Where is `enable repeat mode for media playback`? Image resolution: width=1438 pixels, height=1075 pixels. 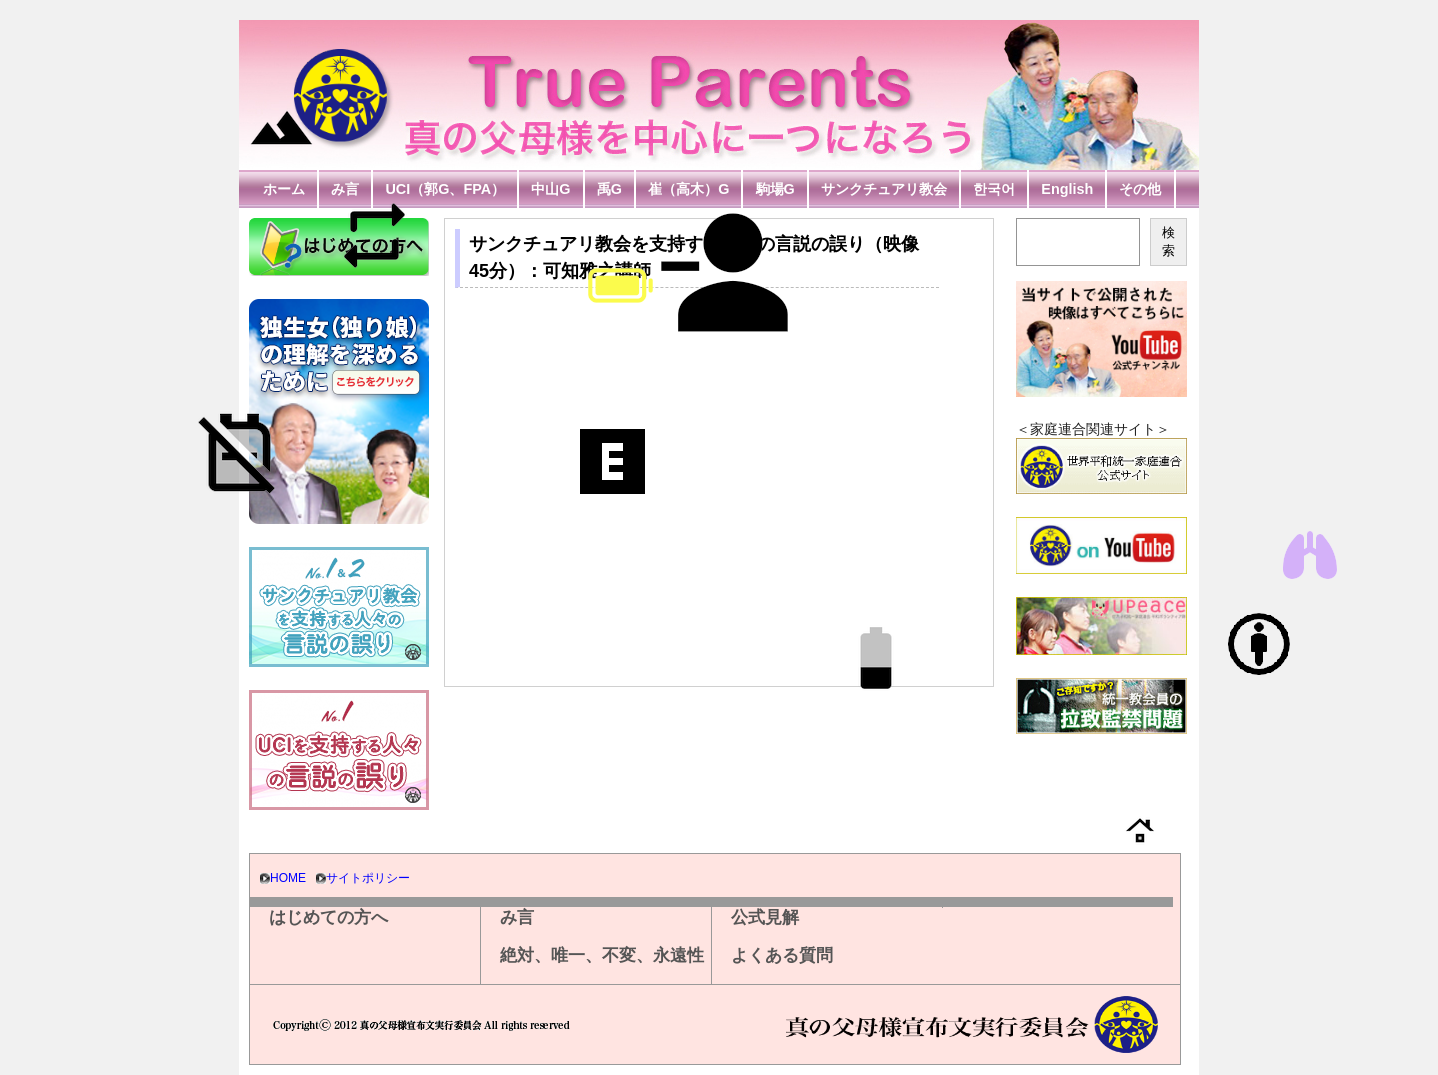 enable repeat mode for media playback is located at coordinates (374, 235).